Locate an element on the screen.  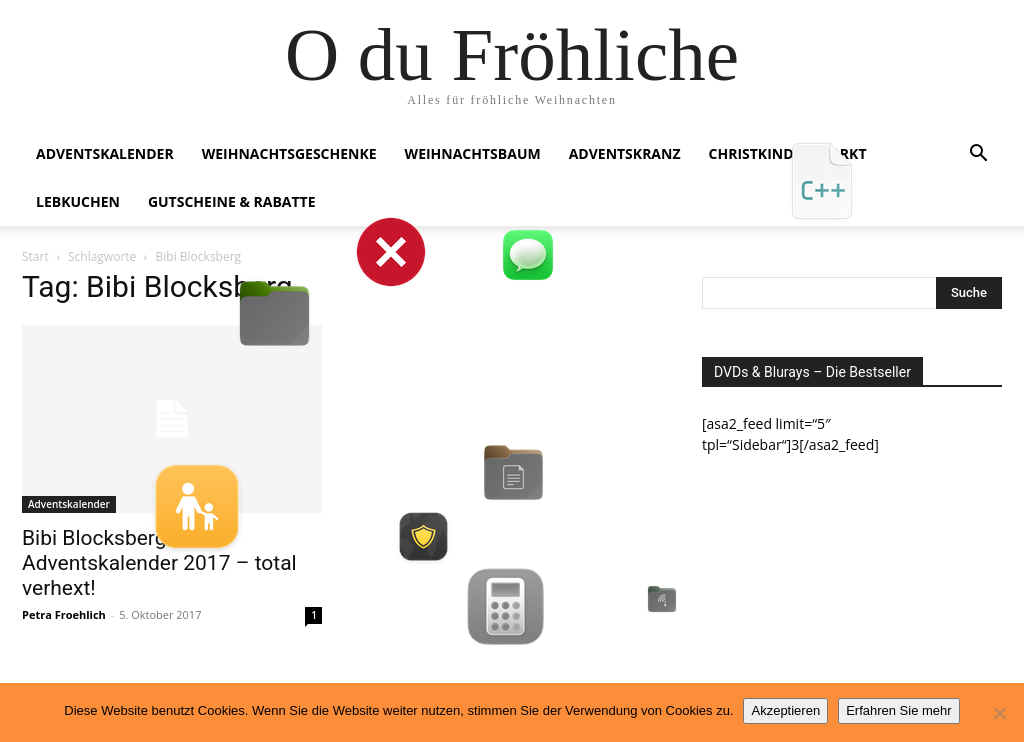
close the current window is located at coordinates (391, 252).